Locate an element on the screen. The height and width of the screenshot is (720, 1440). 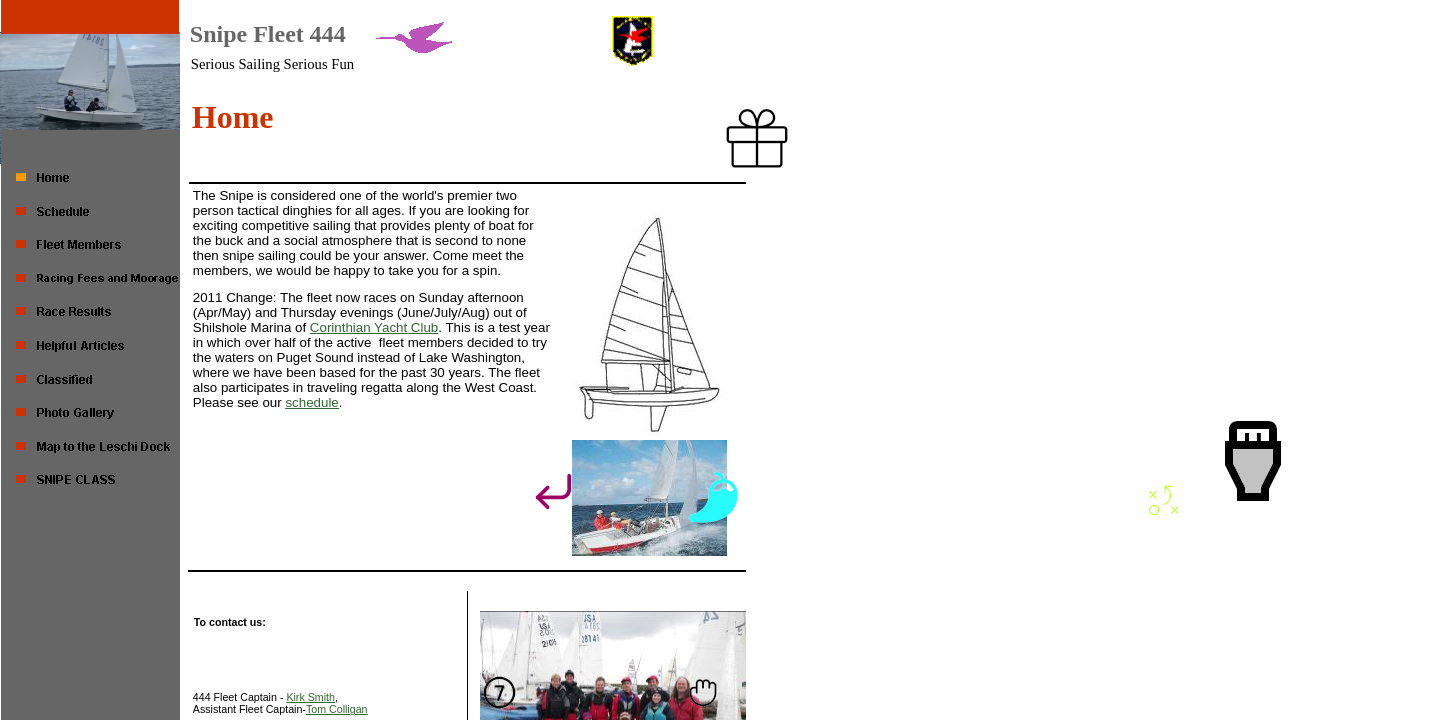
view strategy or game plan is located at coordinates (1162, 500).